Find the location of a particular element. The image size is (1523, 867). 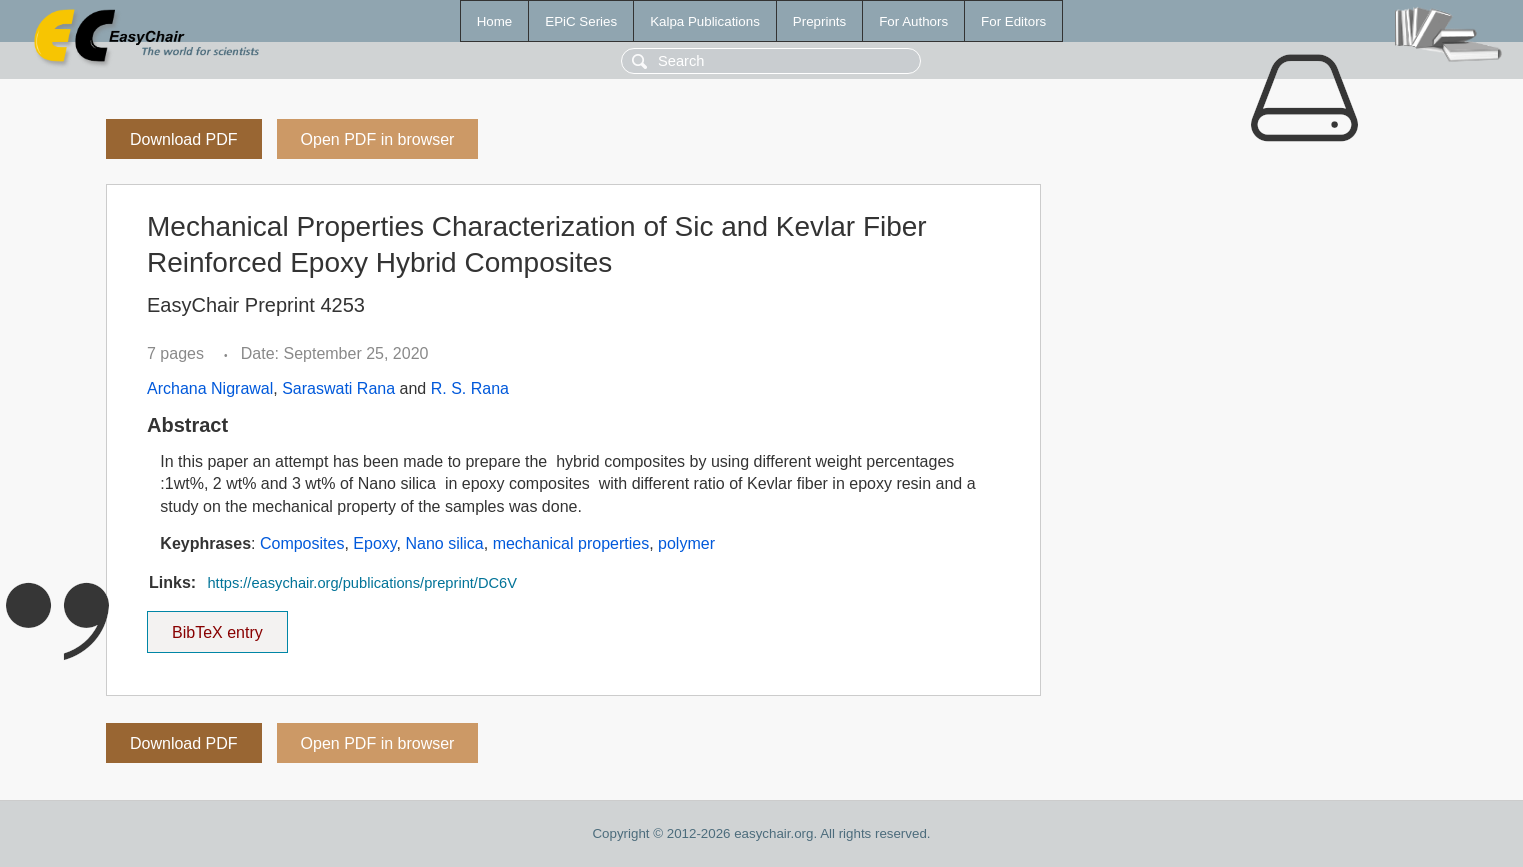

punctuation input mode is currently inactive is located at coordinates (57, 621).